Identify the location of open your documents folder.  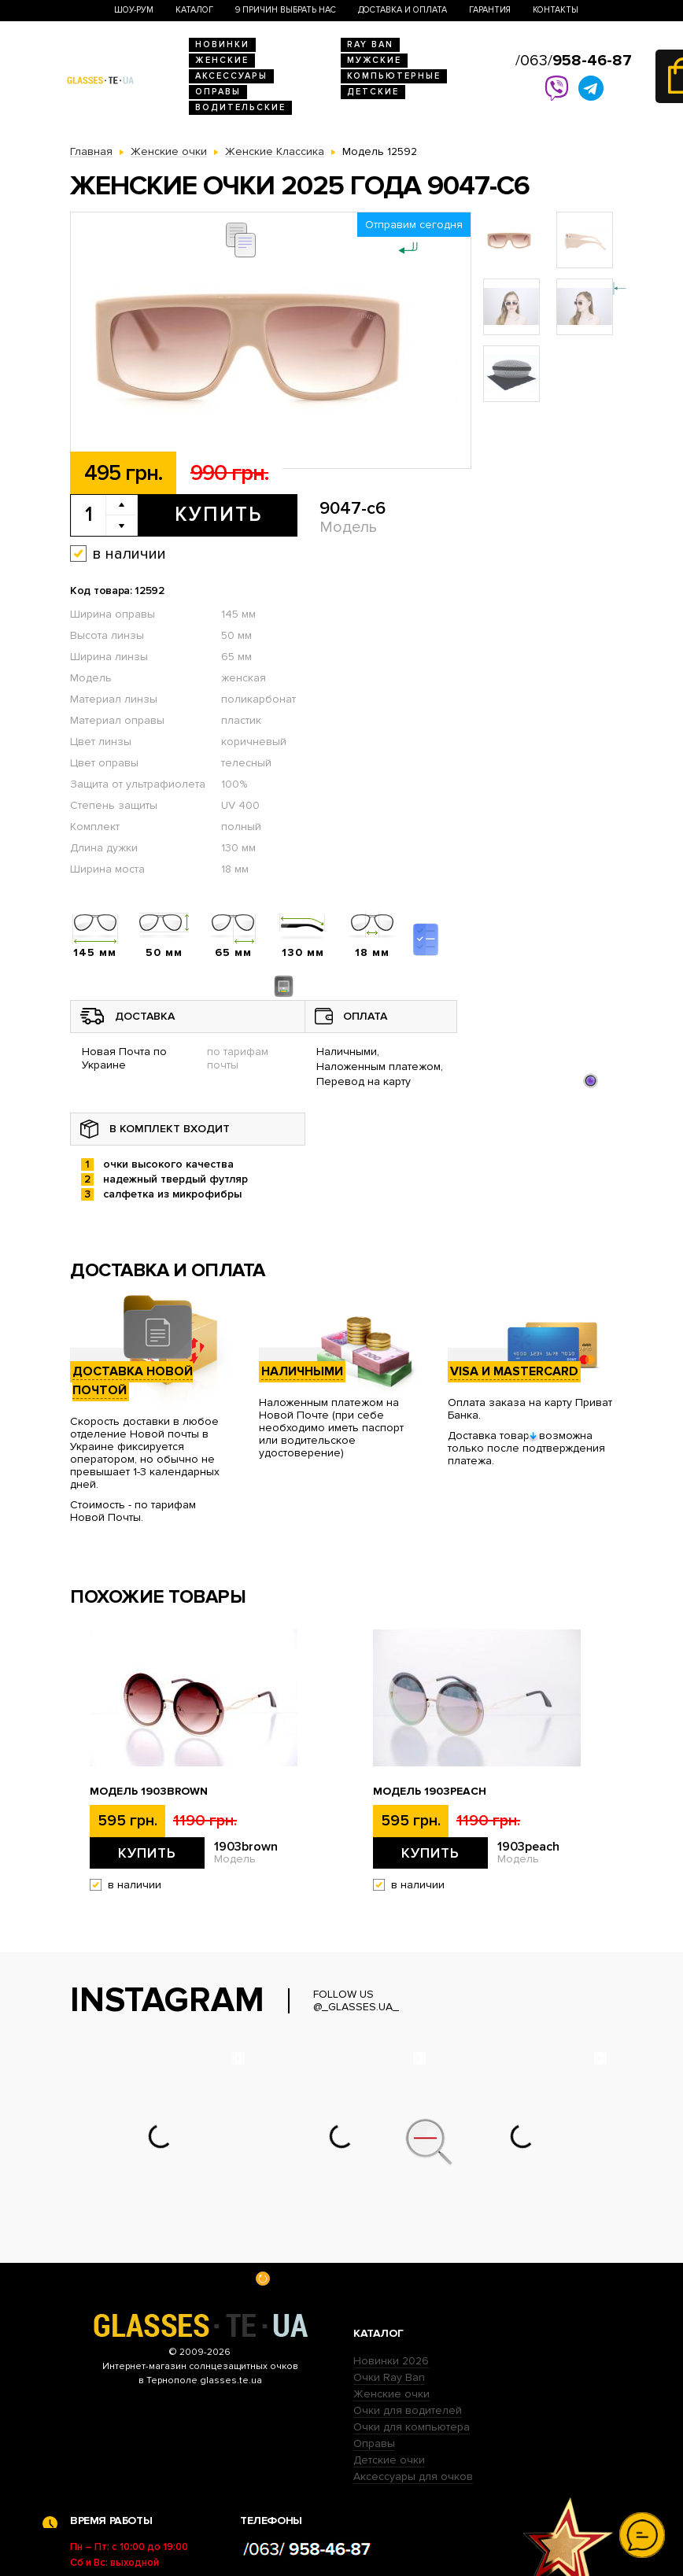
(157, 1327).